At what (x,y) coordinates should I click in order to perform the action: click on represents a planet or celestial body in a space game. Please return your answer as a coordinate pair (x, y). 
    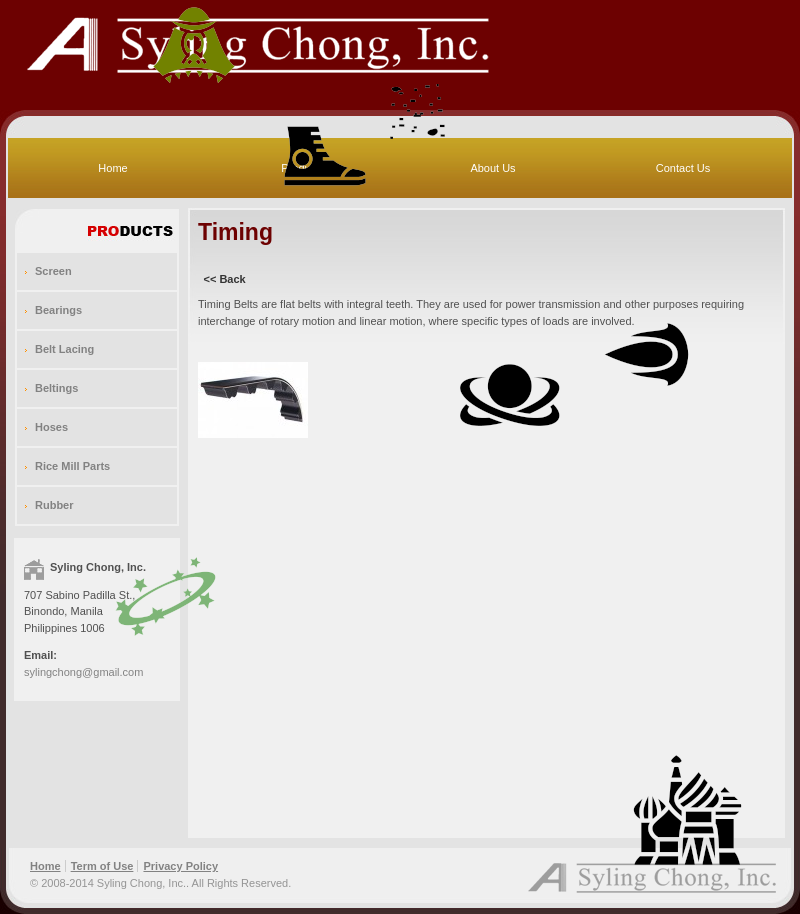
    Looking at the image, I should click on (510, 398).